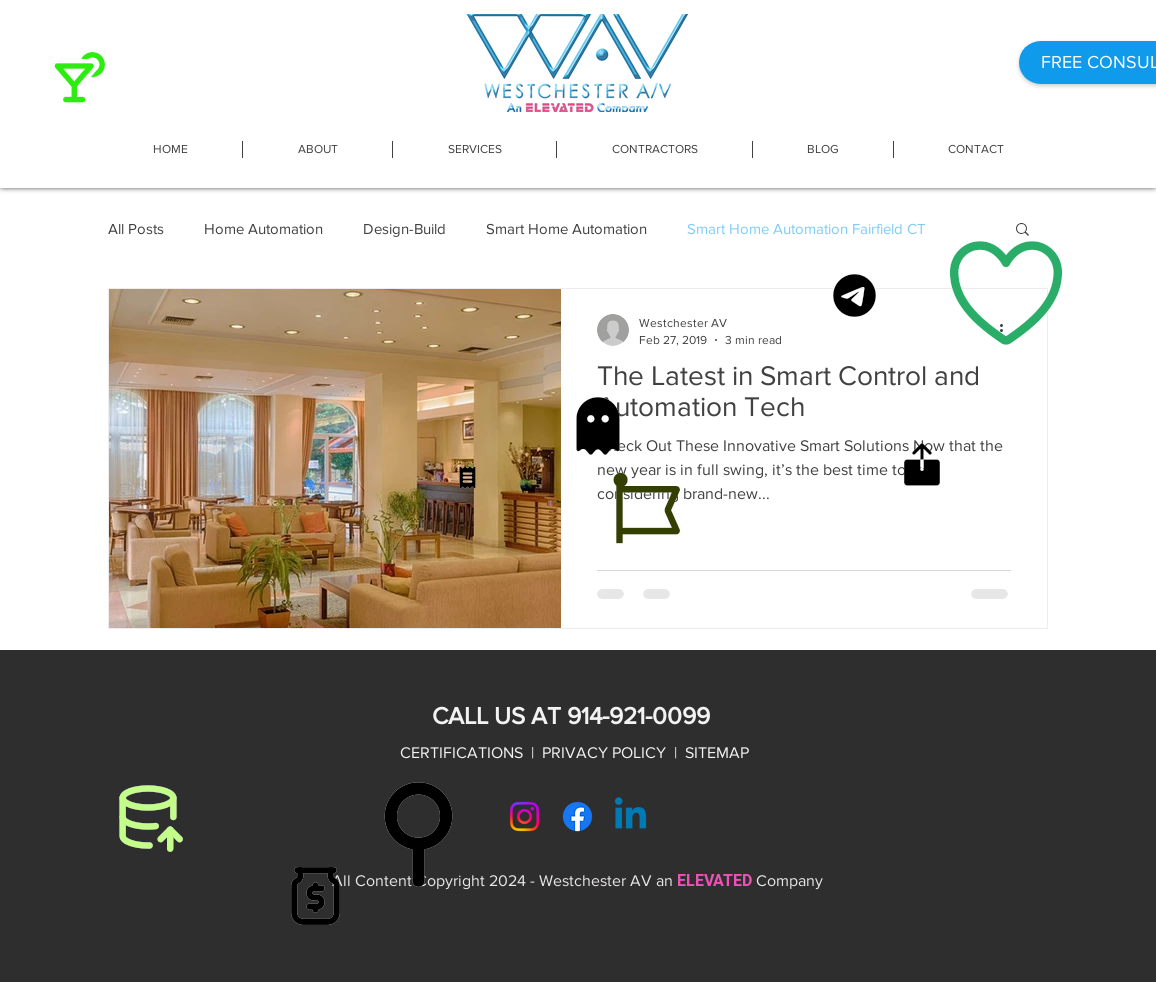 The height and width of the screenshot is (982, 1156). I want to click on font awesome brand logo, so click(647, 508).